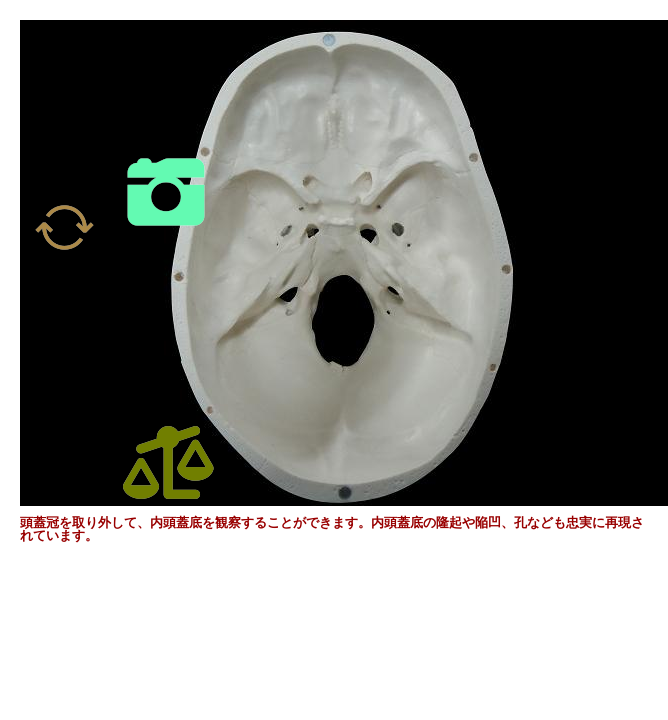 Image resolution: width=668 pixels, height=720 pixels. Describe the element at coordinates (64, 227) in the screenshot. I see `sync or refresh data` at that location.